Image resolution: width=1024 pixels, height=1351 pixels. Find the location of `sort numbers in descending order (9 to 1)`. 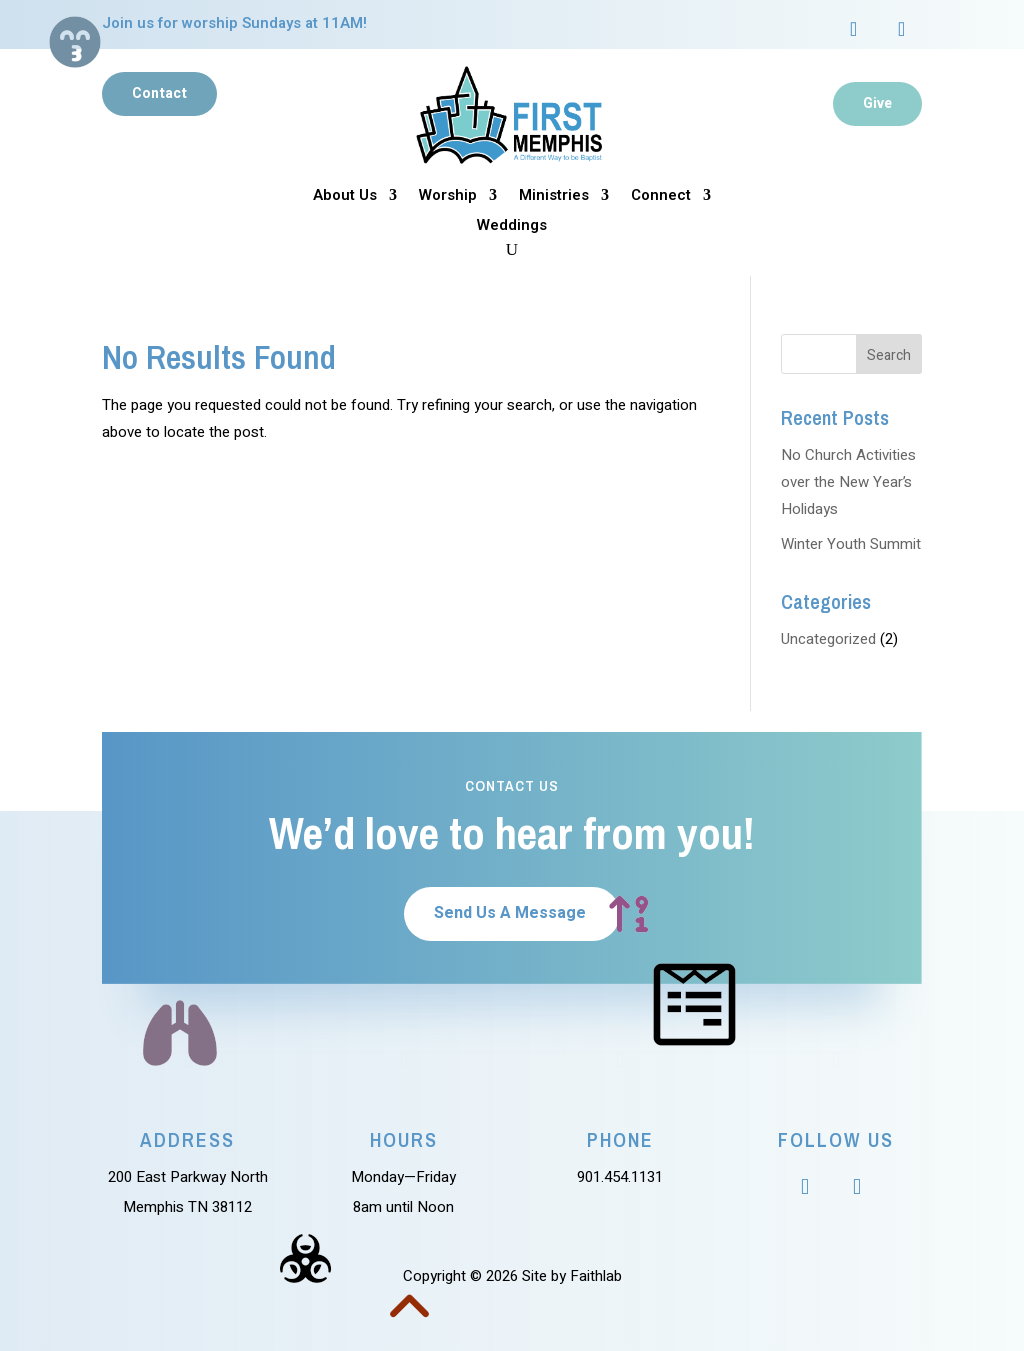

sort numbers in descending order (9 to 1) is located at coordinates (630, 914).